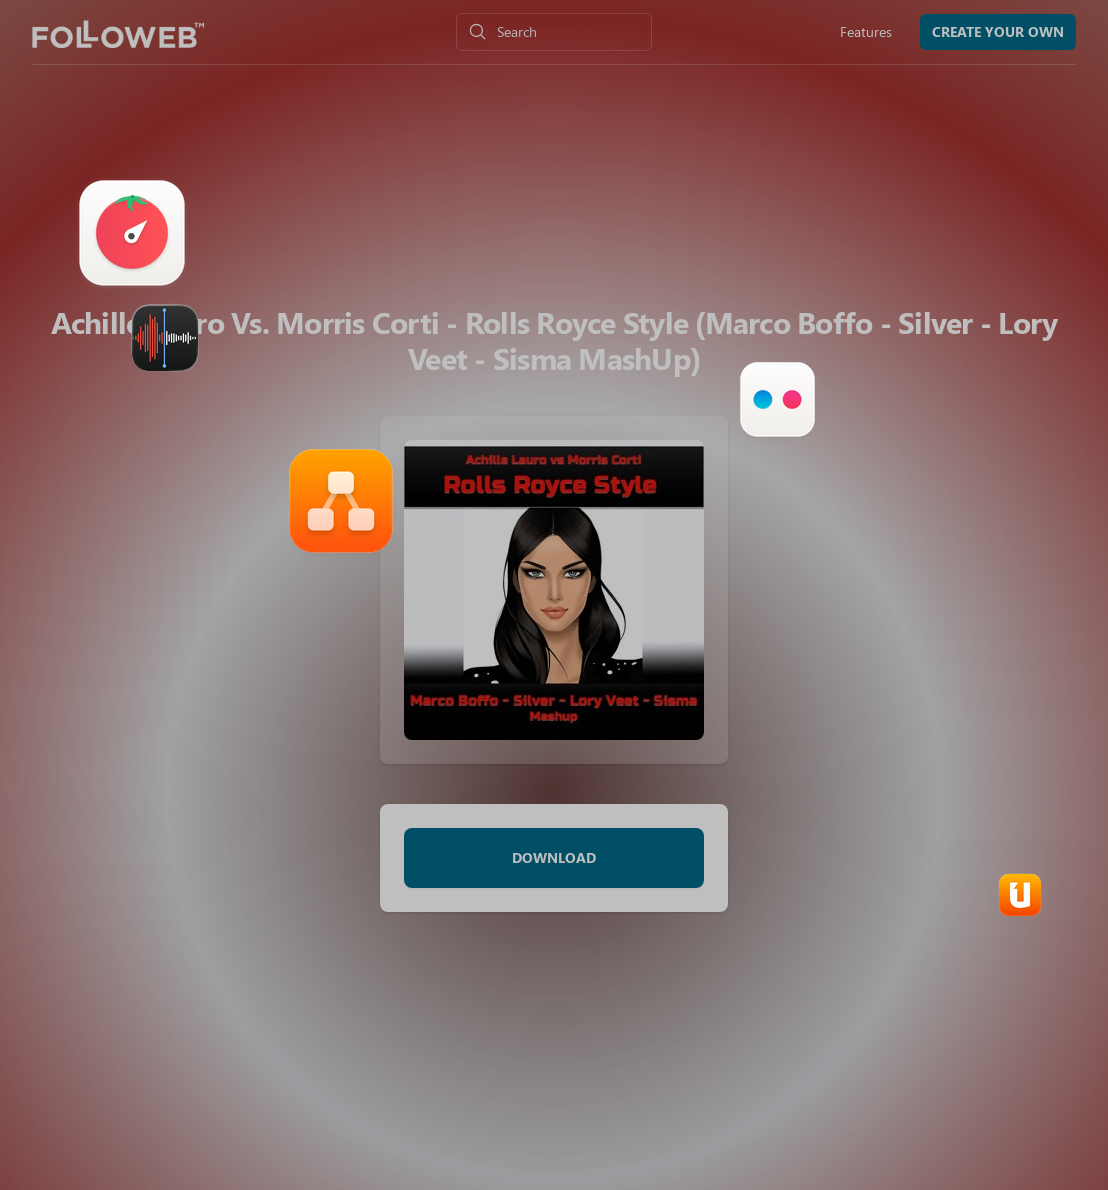  Describe the element at coordinates (341, 501) in the screenshot. I see `open draw.io diagramming app` at that location.